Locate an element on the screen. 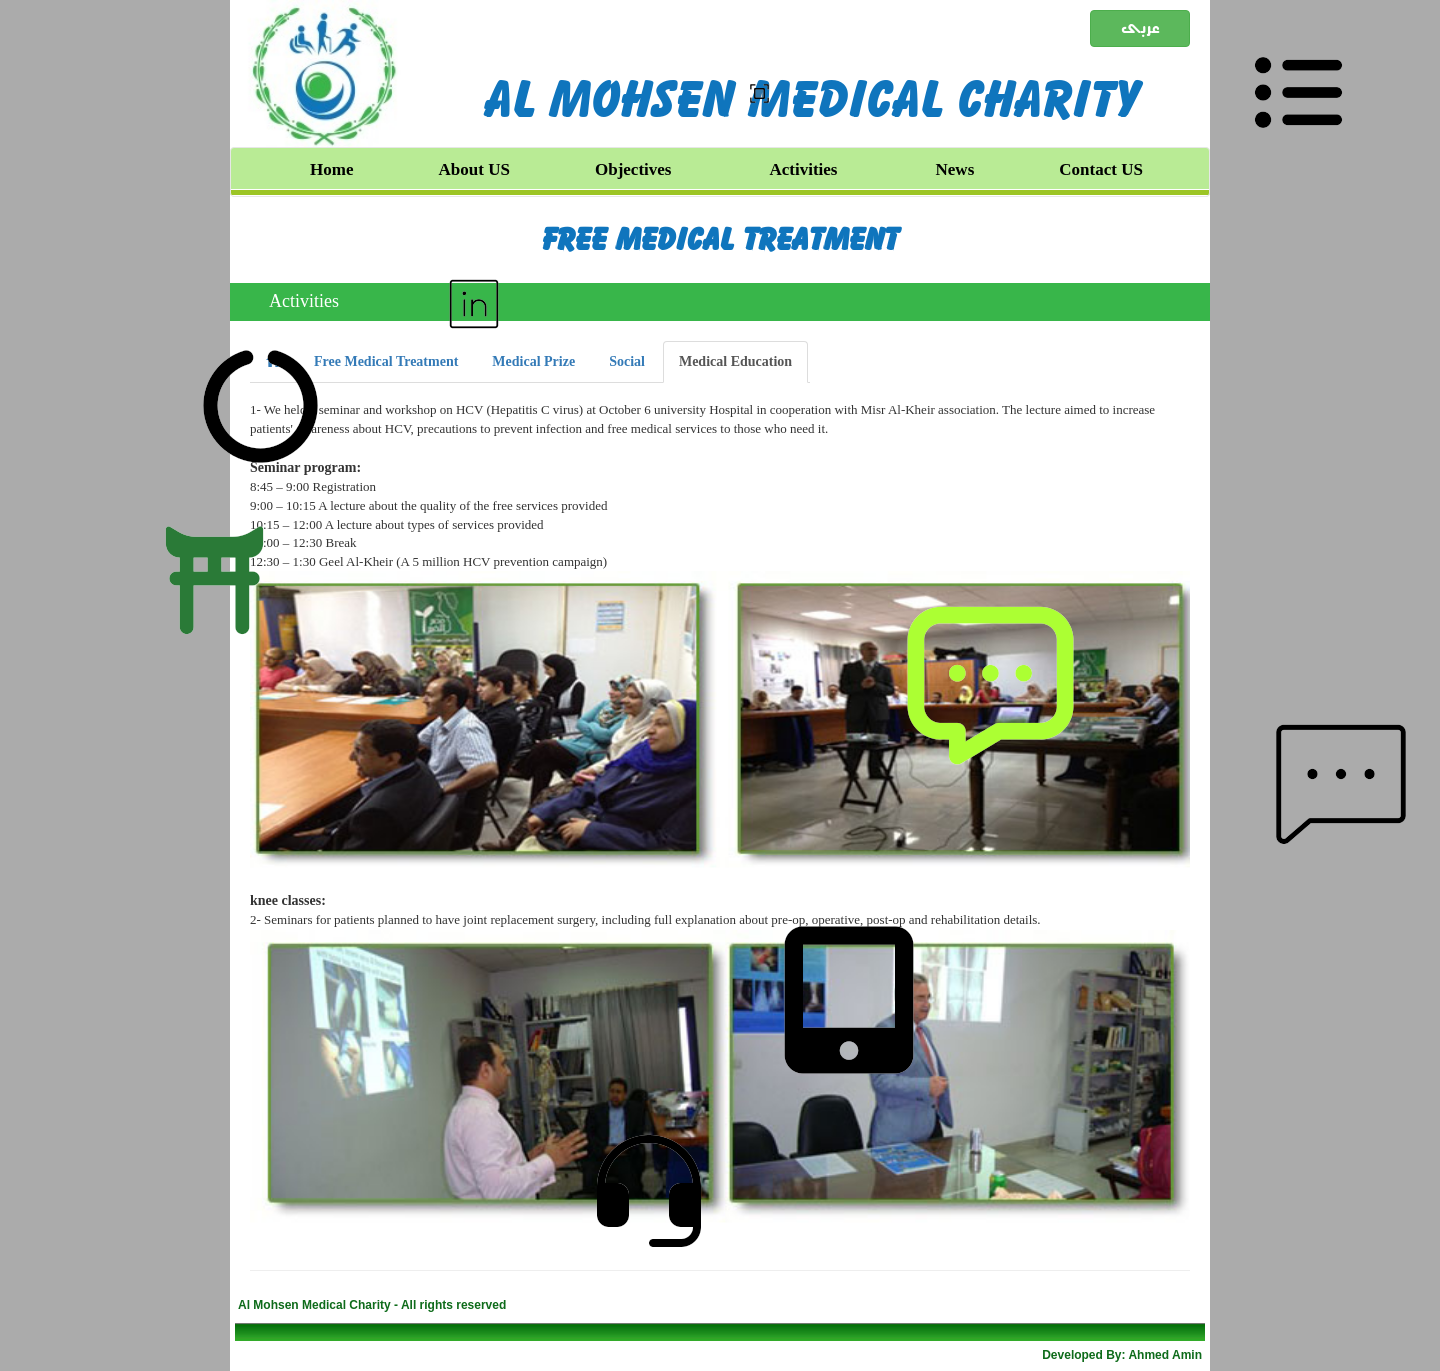 The image size is (1440, 1371). scan a document or QR code is located at coordinates (759, 93).